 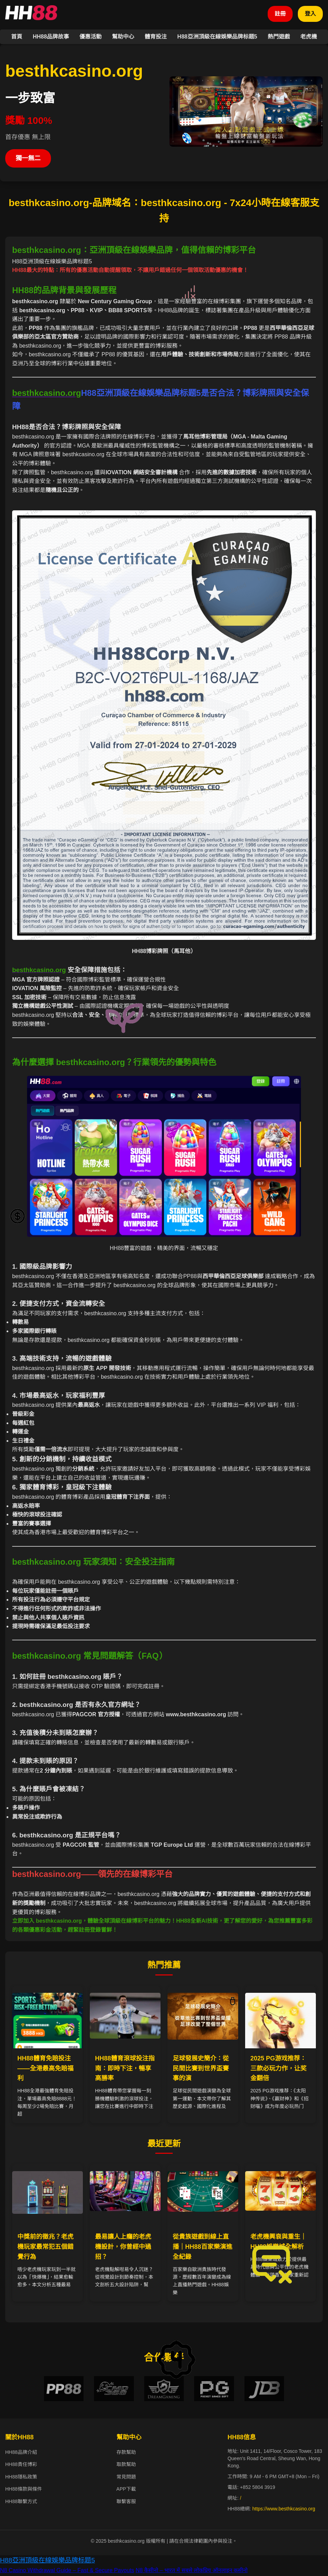 I want to click on access garden or plant care features, so click(x=124, y=1016).